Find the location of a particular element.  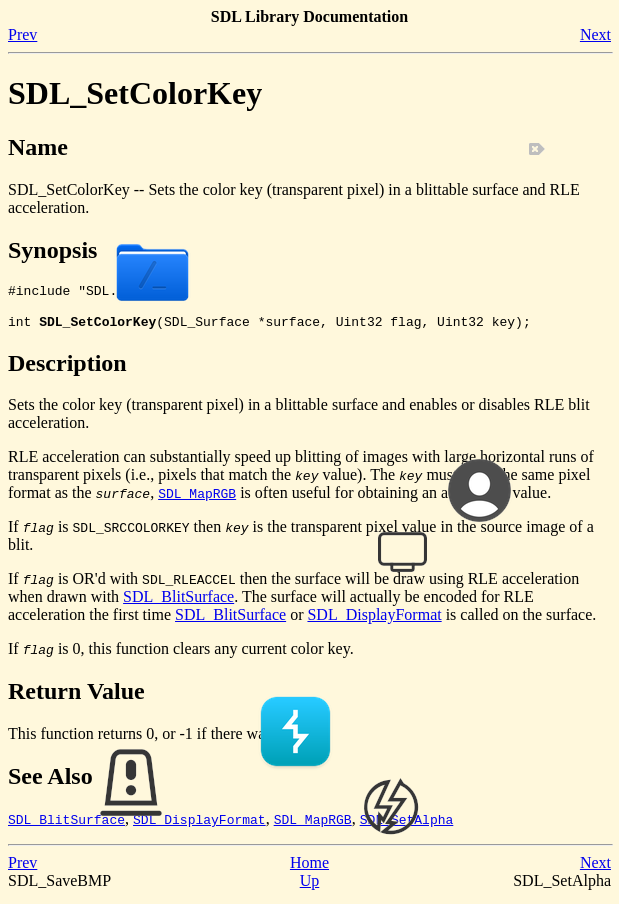

clear text input field (right-to-left layout) is located at coordinates (537, 149).